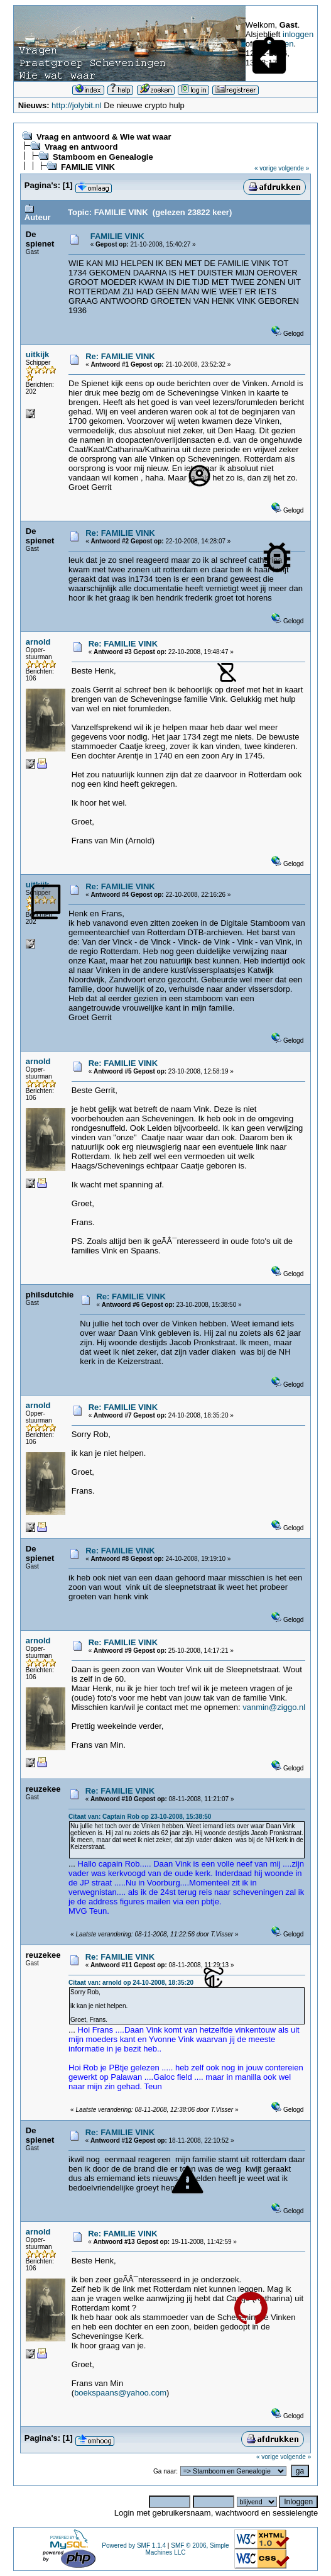  Describe the element at coordinates (251, 2308) in the screenshot. I see `open GitHub repository` at that location.